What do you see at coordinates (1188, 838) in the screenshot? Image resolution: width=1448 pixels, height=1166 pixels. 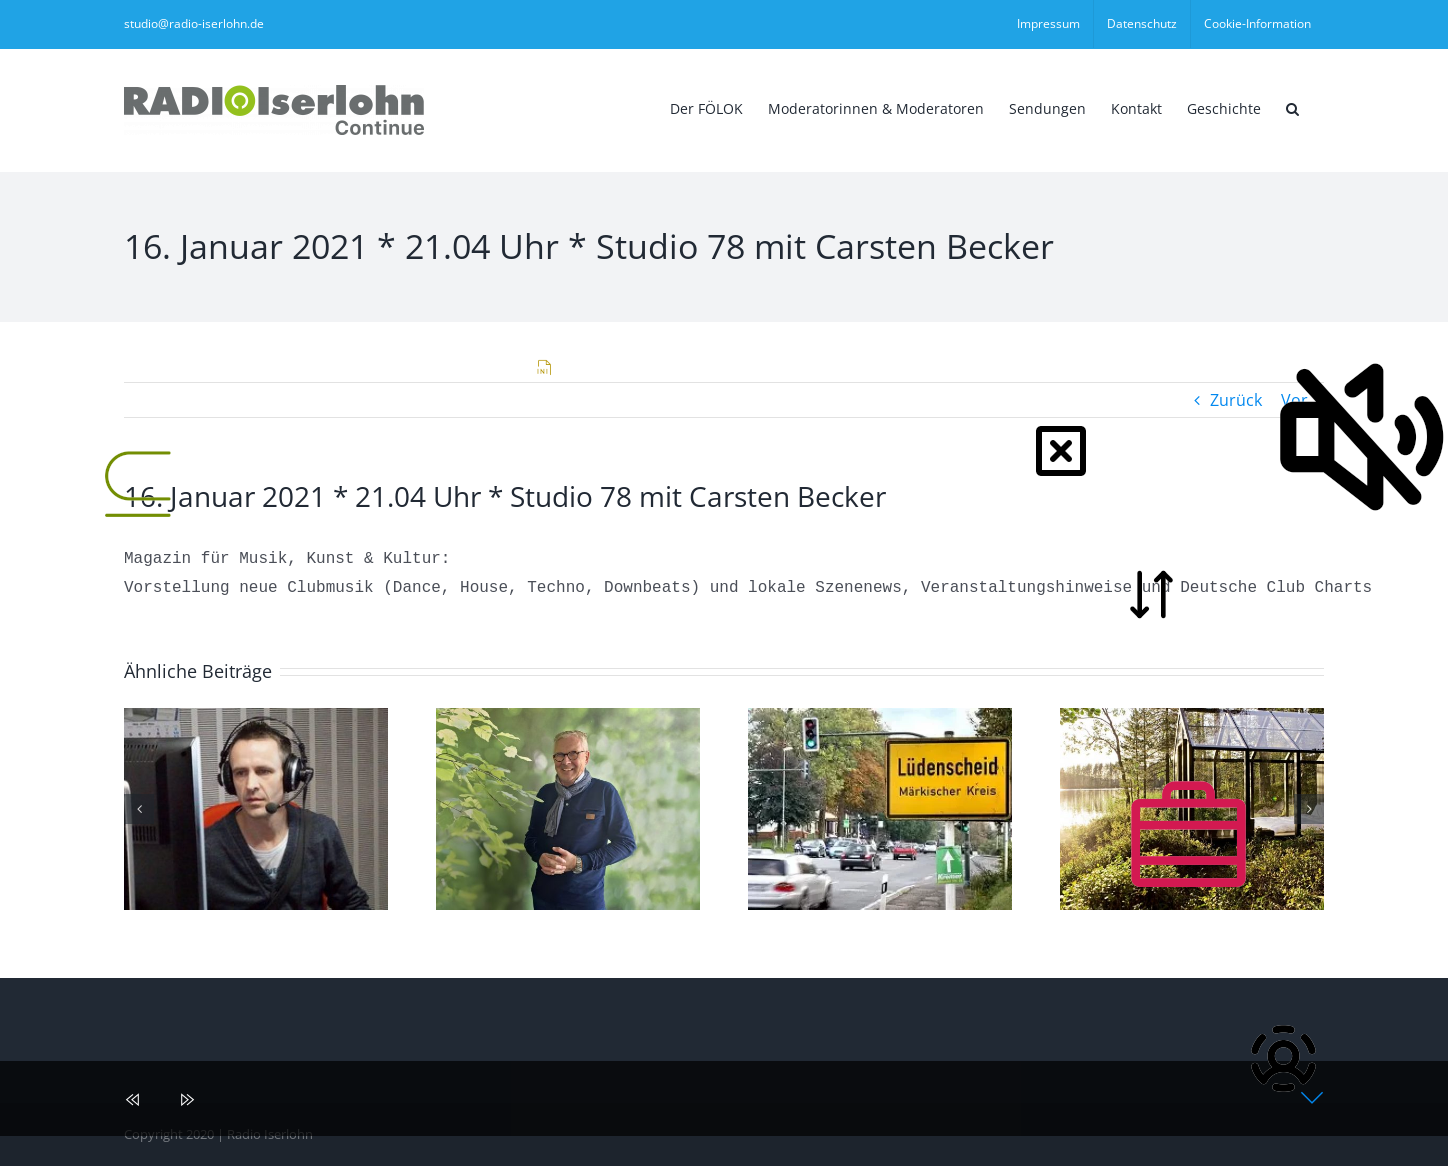 I see `access work or business documents` at bounding box center [1188, 838].